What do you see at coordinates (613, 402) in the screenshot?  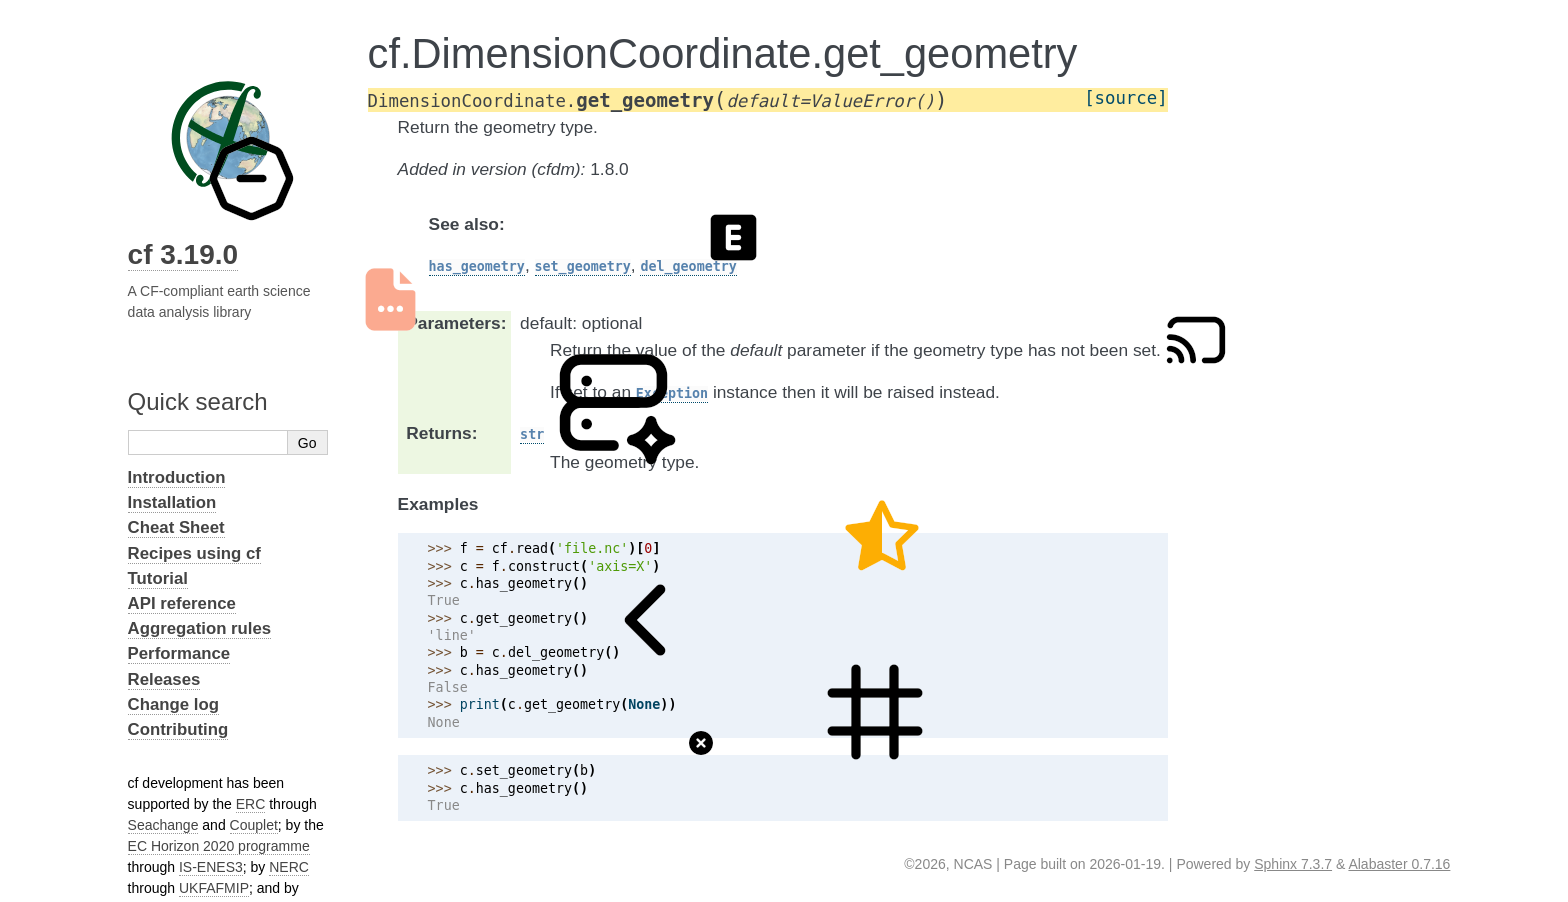 I see `access AI-powered server features` at bounding box center [613, 402].